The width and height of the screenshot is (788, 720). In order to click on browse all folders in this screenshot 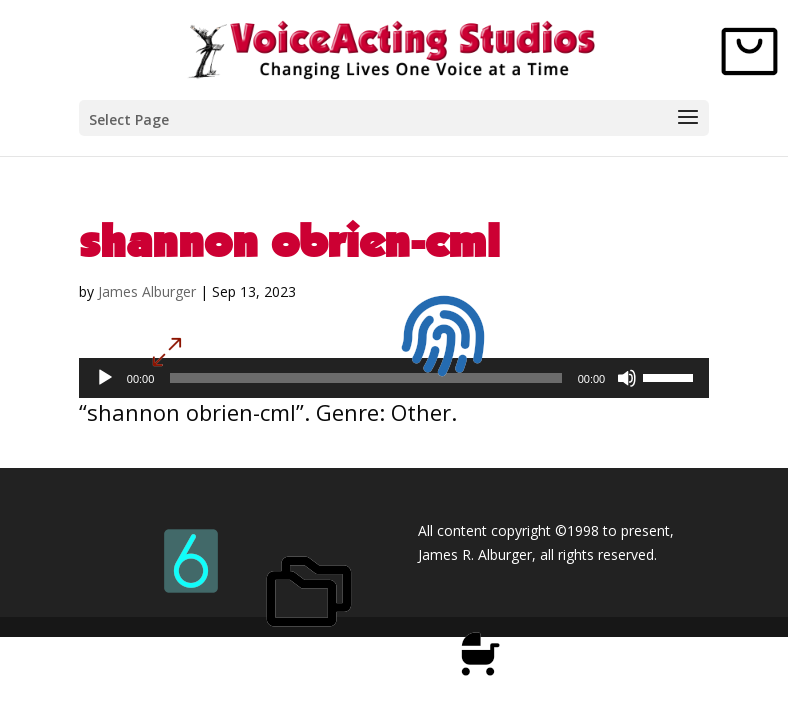, I will do `click(307, 591)`.